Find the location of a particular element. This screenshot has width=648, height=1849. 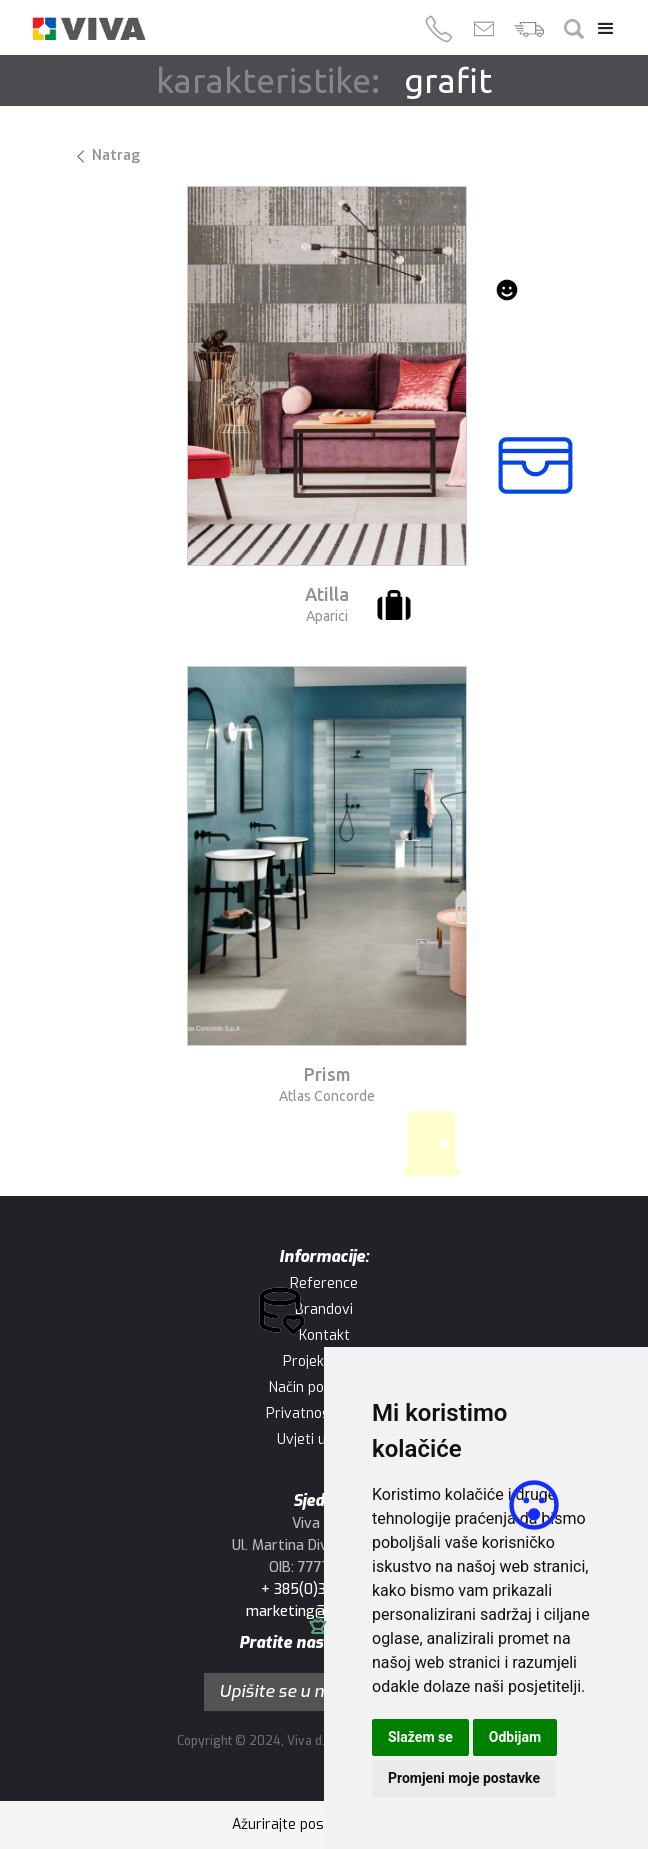

add database to favorites is located at coordinates (280, 1310).